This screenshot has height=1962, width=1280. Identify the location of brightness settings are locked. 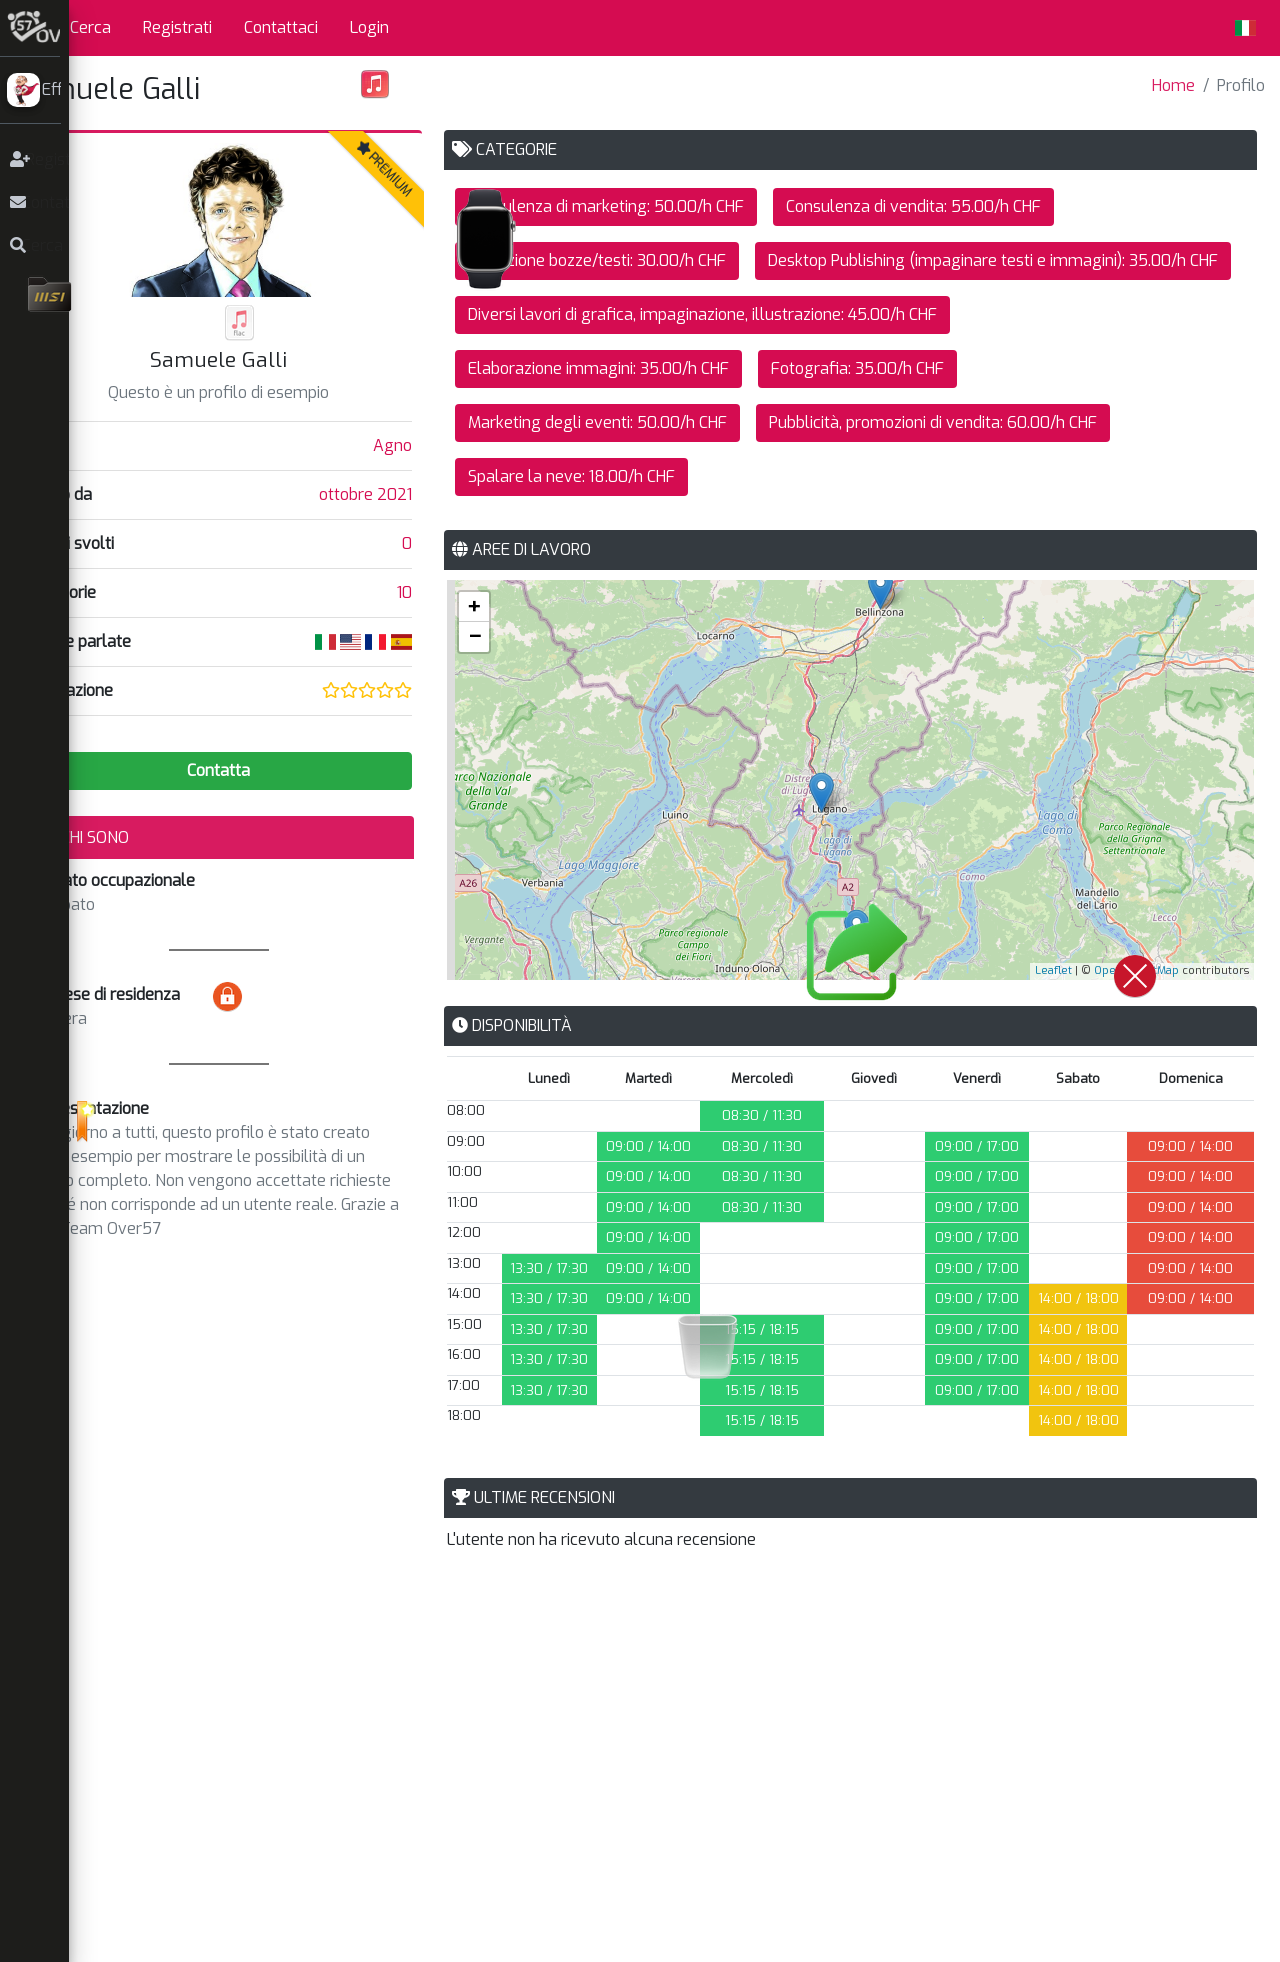
(227, 996).